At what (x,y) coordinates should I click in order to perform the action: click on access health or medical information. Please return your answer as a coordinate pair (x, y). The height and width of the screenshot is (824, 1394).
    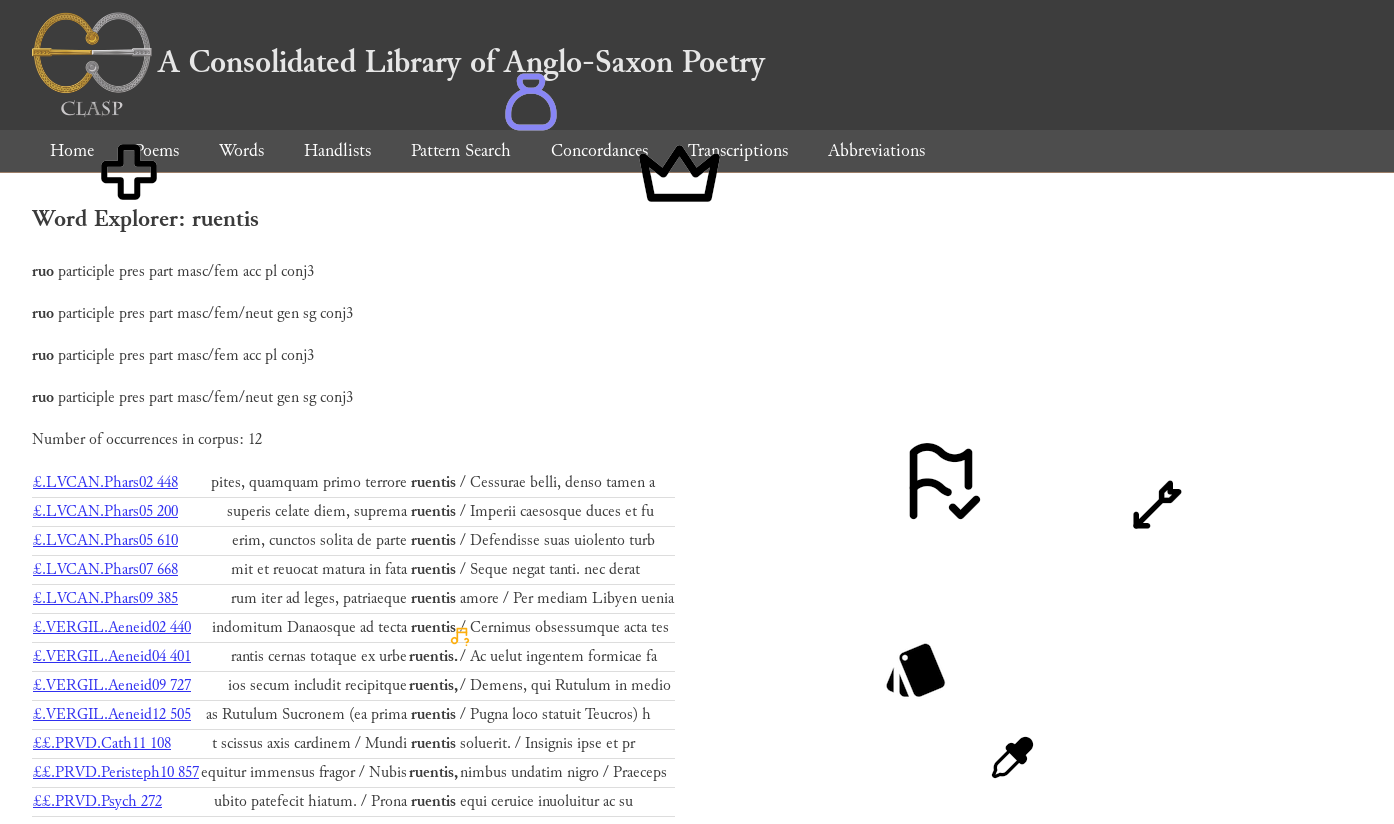
    Looking at the image, I should click on (129, 172).